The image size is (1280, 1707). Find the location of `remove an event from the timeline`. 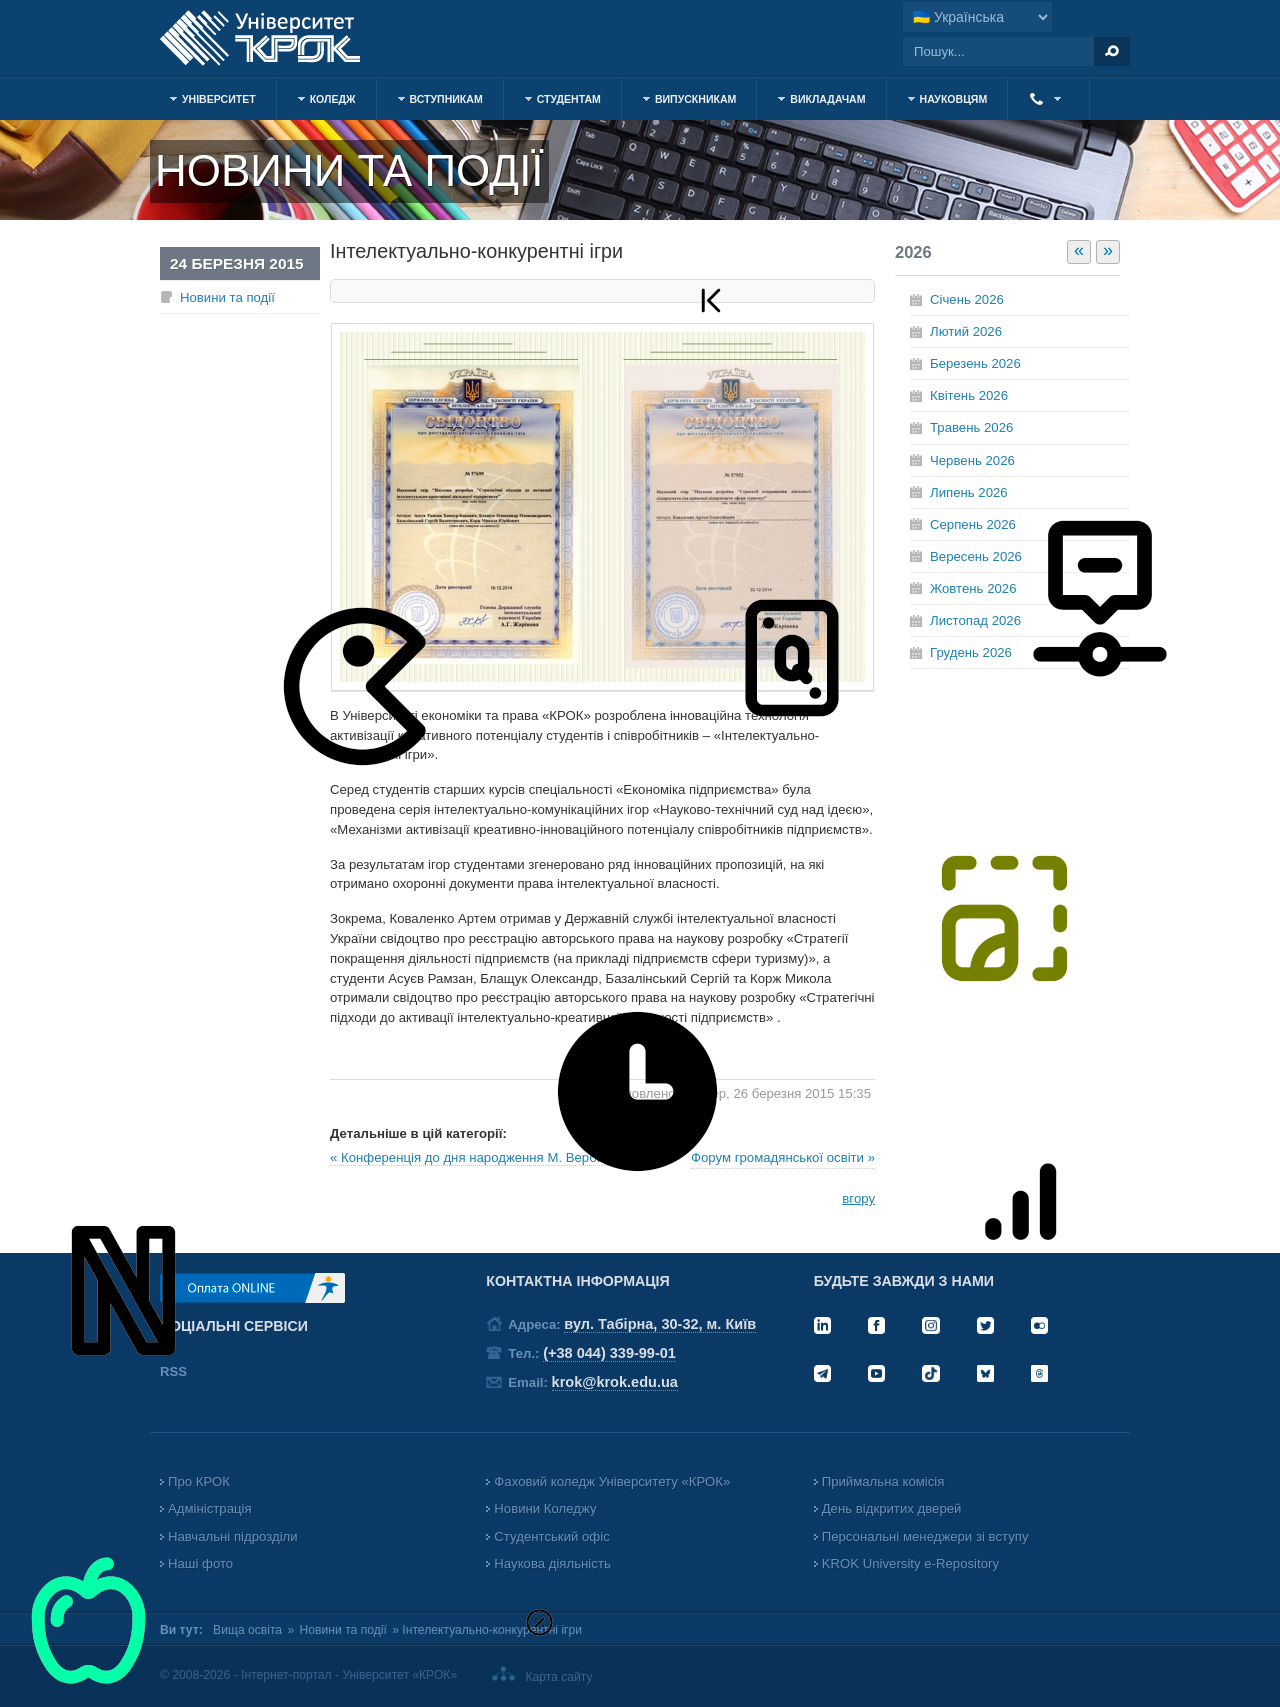

remove an event from the timeline is located at coordinates (1100, 595).